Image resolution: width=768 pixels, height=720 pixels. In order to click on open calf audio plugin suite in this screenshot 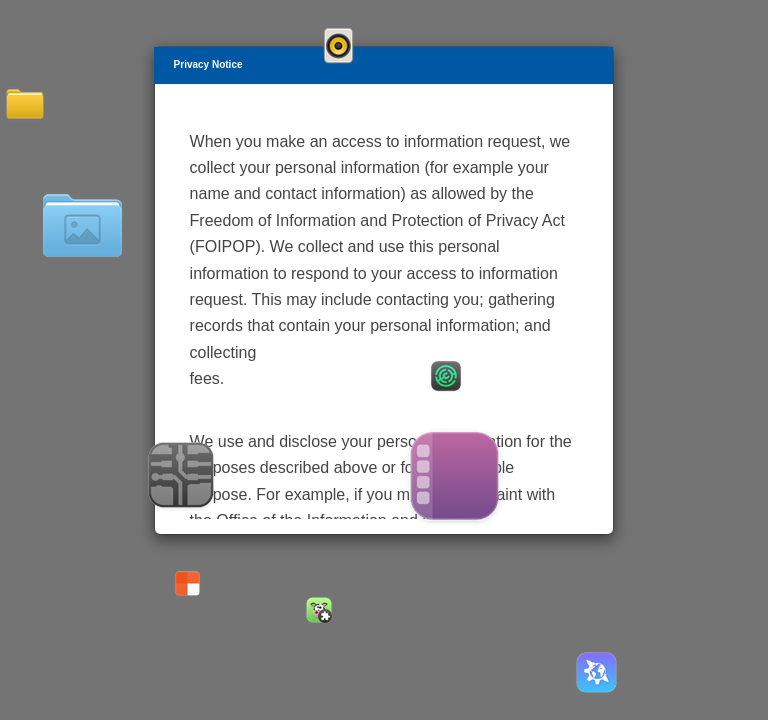, I will do `click(319, 610)`.